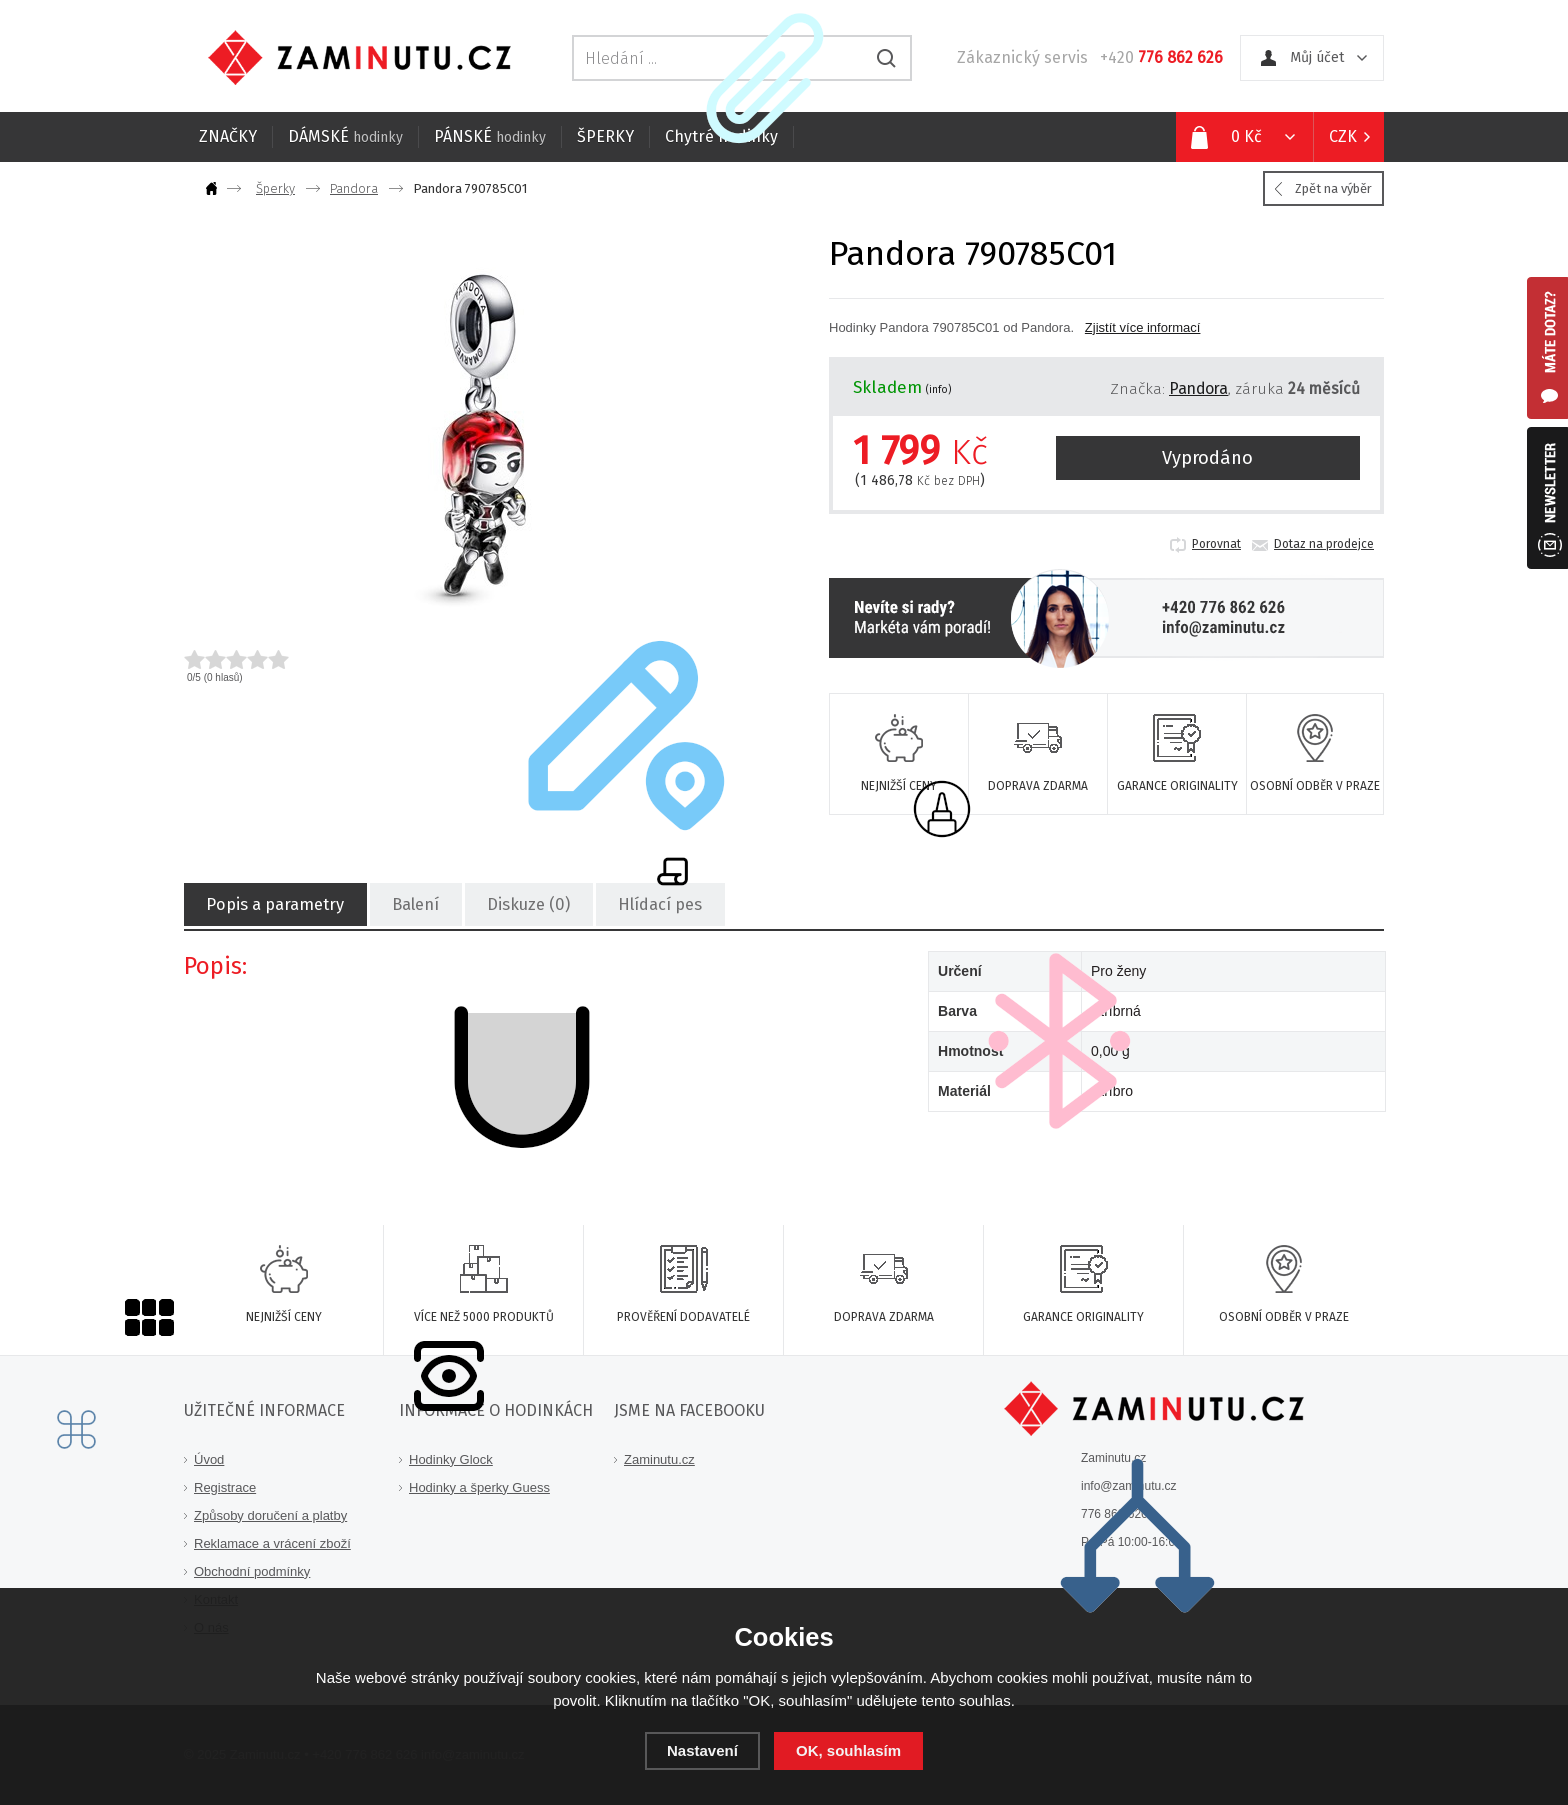 Image resolution: width=1568 pixels, height=1805 pixels. Describe the element at coordinates (767, 78) in the screenshot. I see `attach a file to your message` at that location.